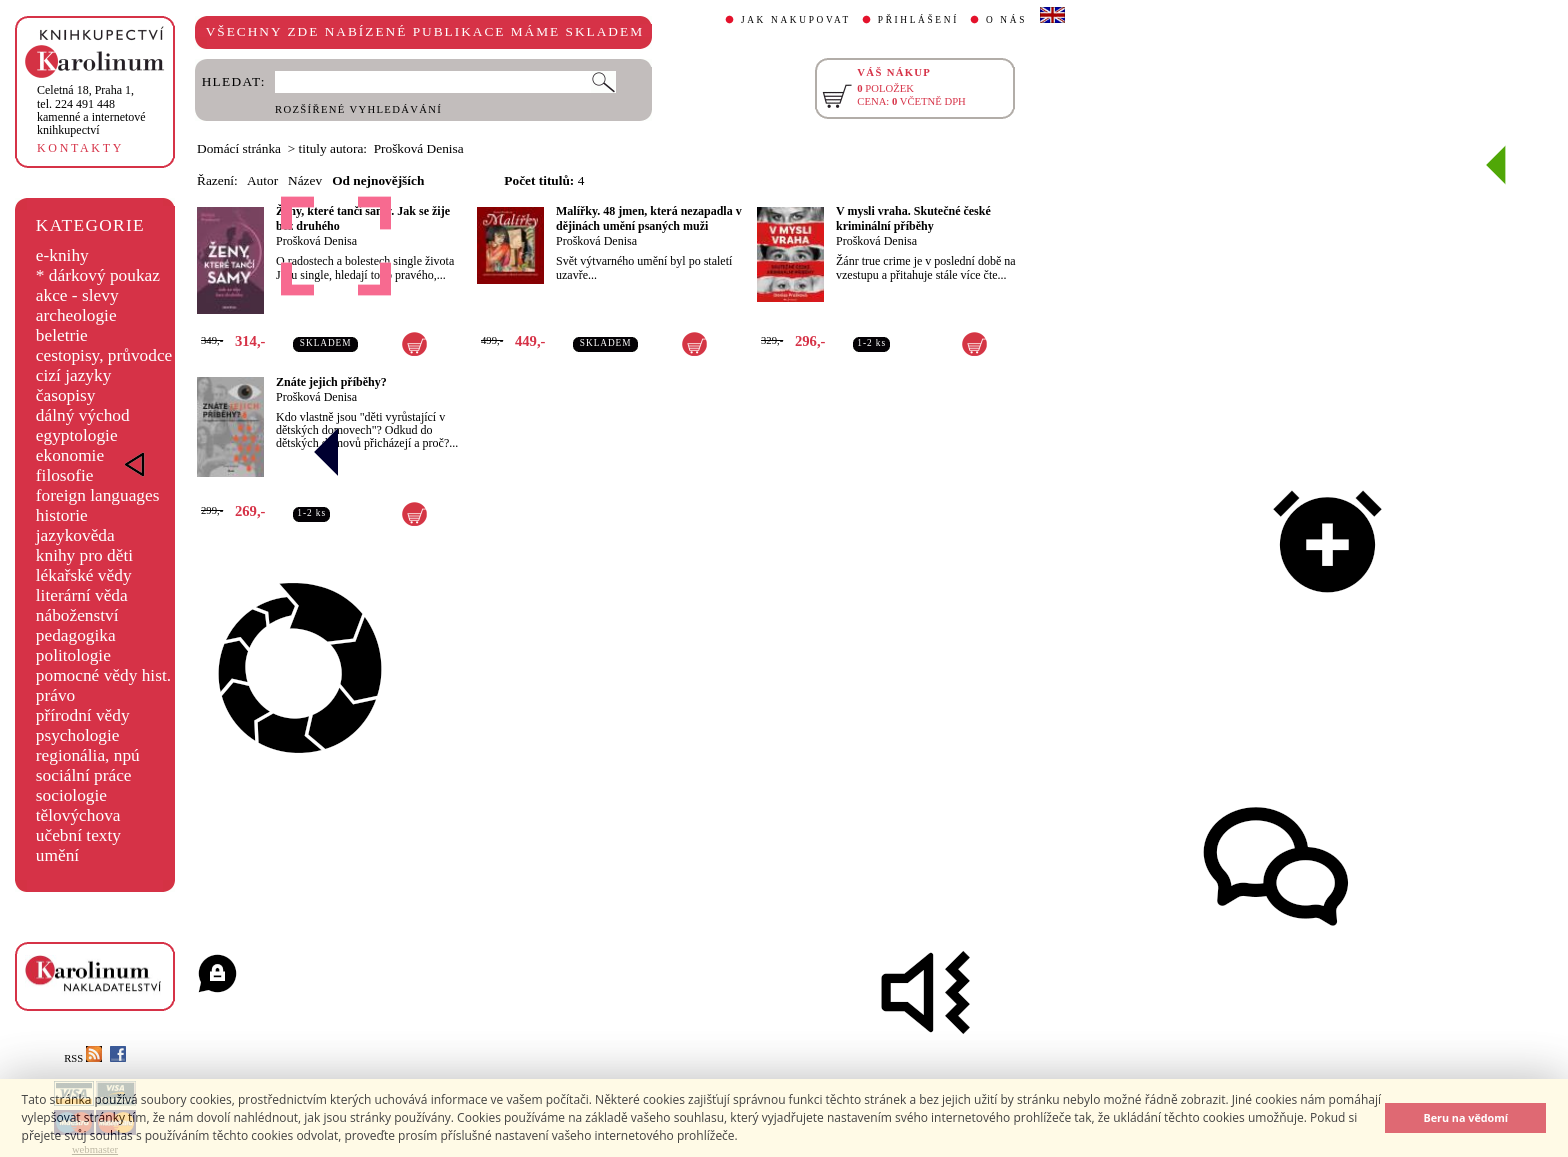 The width and height of the screenshot is (1568, 1157). What do you see at coordinates (217, 973) in the screenshot?
I see `start a private or encrypted conversation` at bounding box center [217, 973].